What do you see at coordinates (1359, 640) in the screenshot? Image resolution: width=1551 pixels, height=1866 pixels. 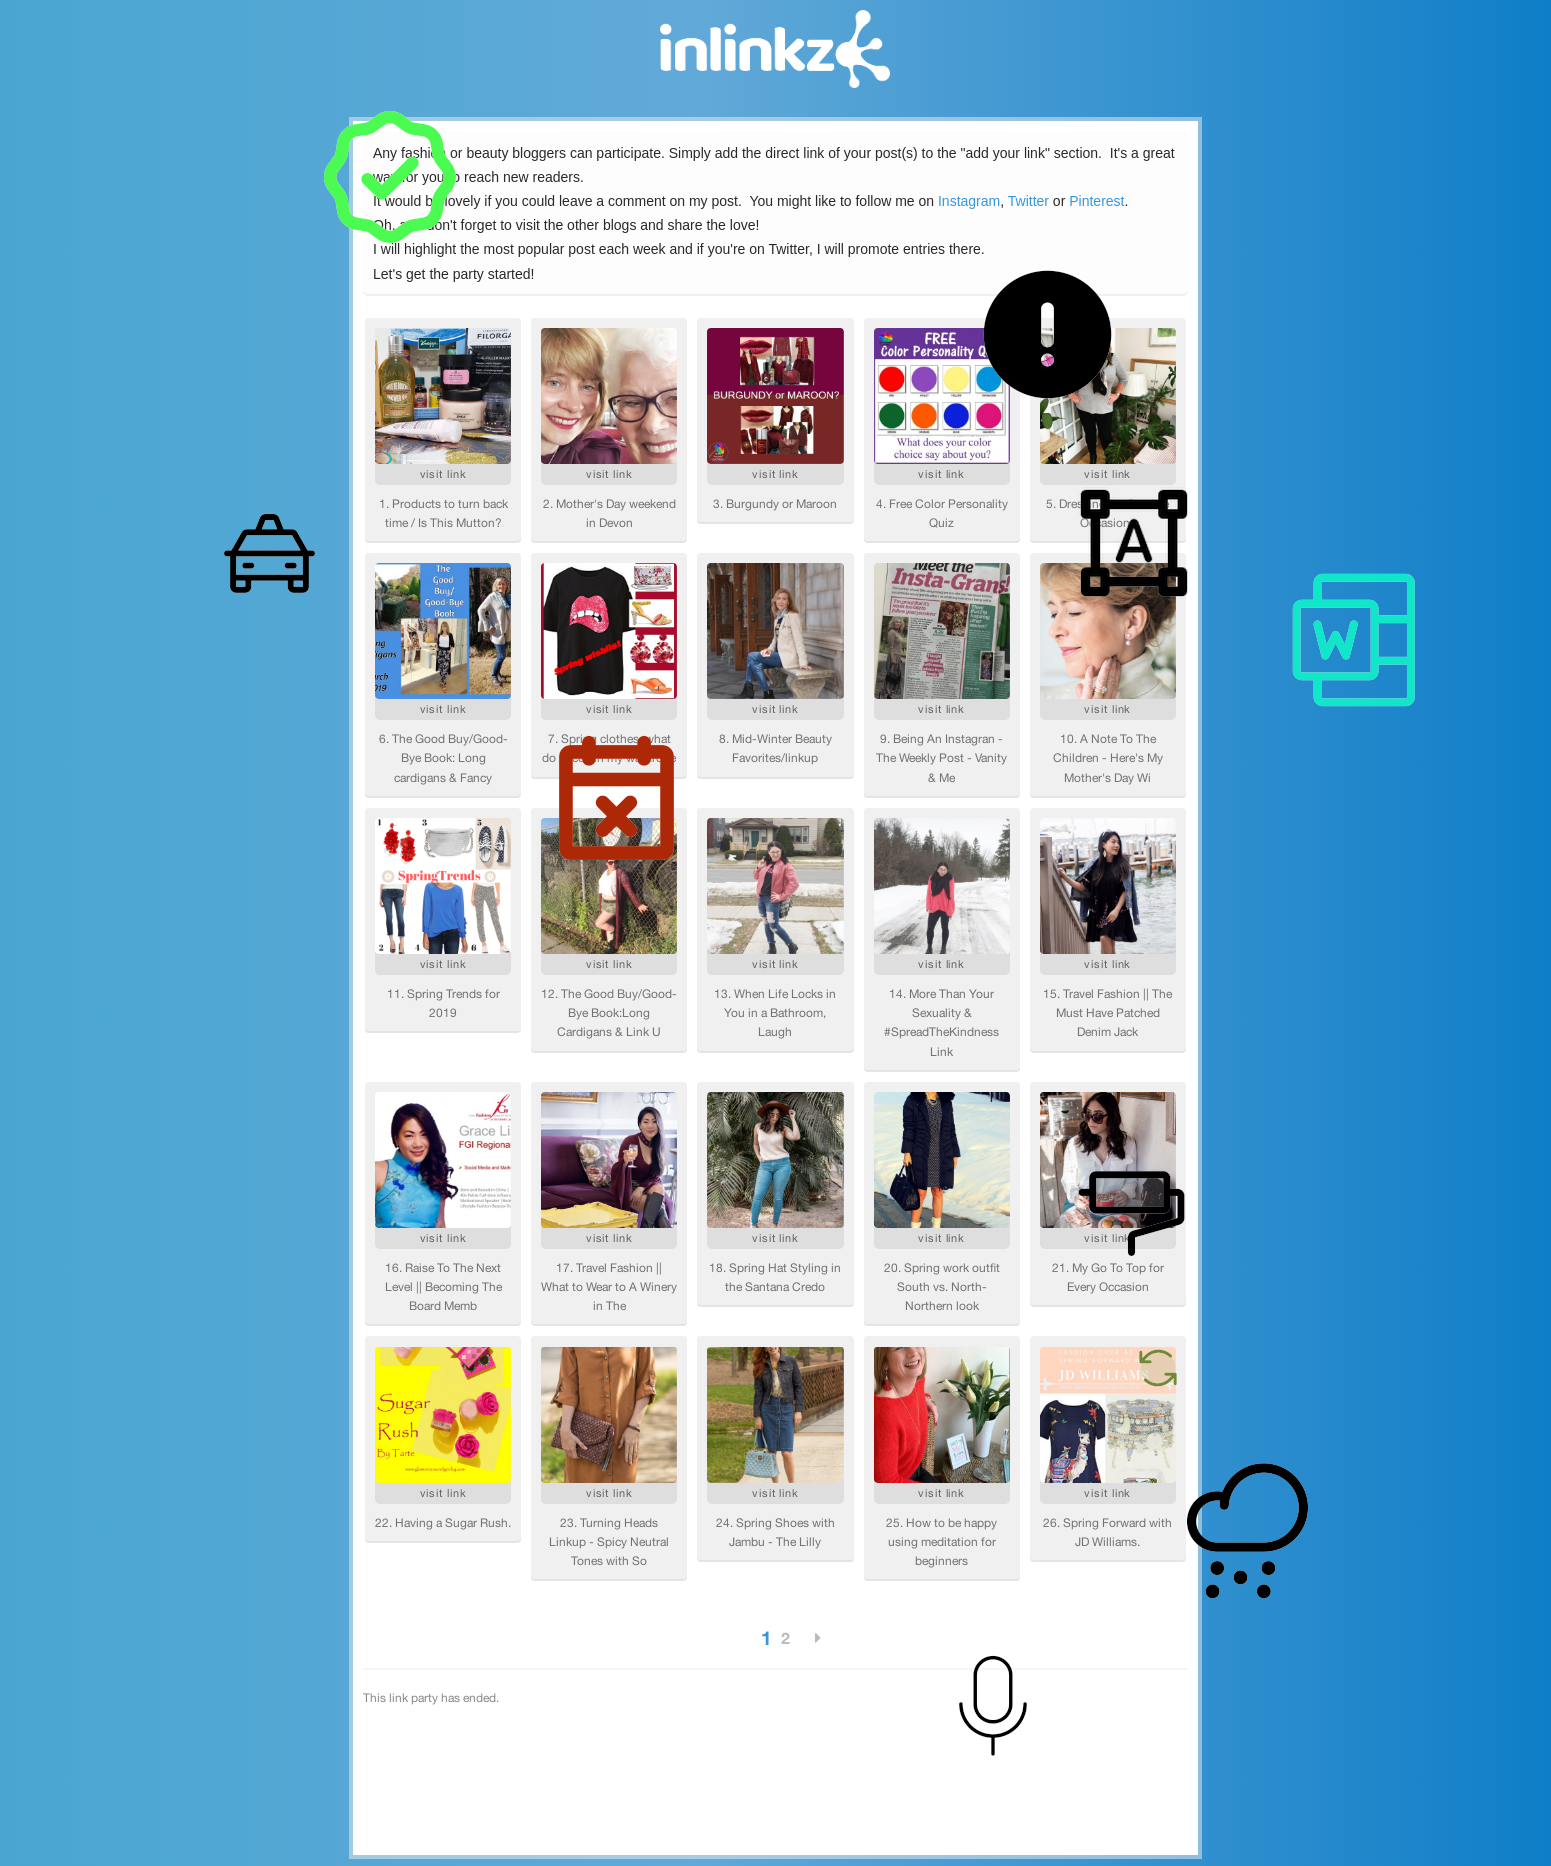 I see `open Microsoft Word` at bounding box center [1359, 640].